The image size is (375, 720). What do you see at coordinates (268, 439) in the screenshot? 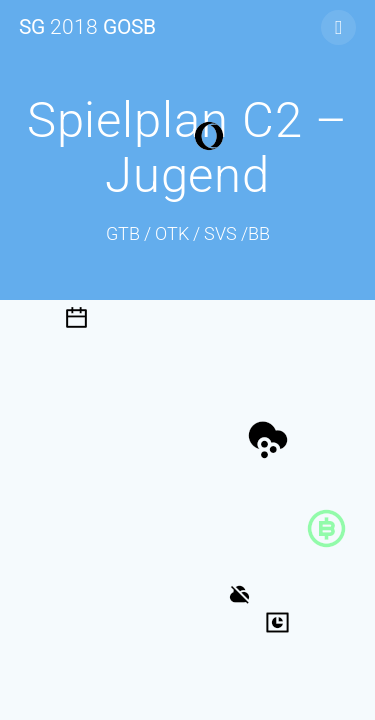
I see `indicates hail weather conditions` at bounding box center [268, 439].